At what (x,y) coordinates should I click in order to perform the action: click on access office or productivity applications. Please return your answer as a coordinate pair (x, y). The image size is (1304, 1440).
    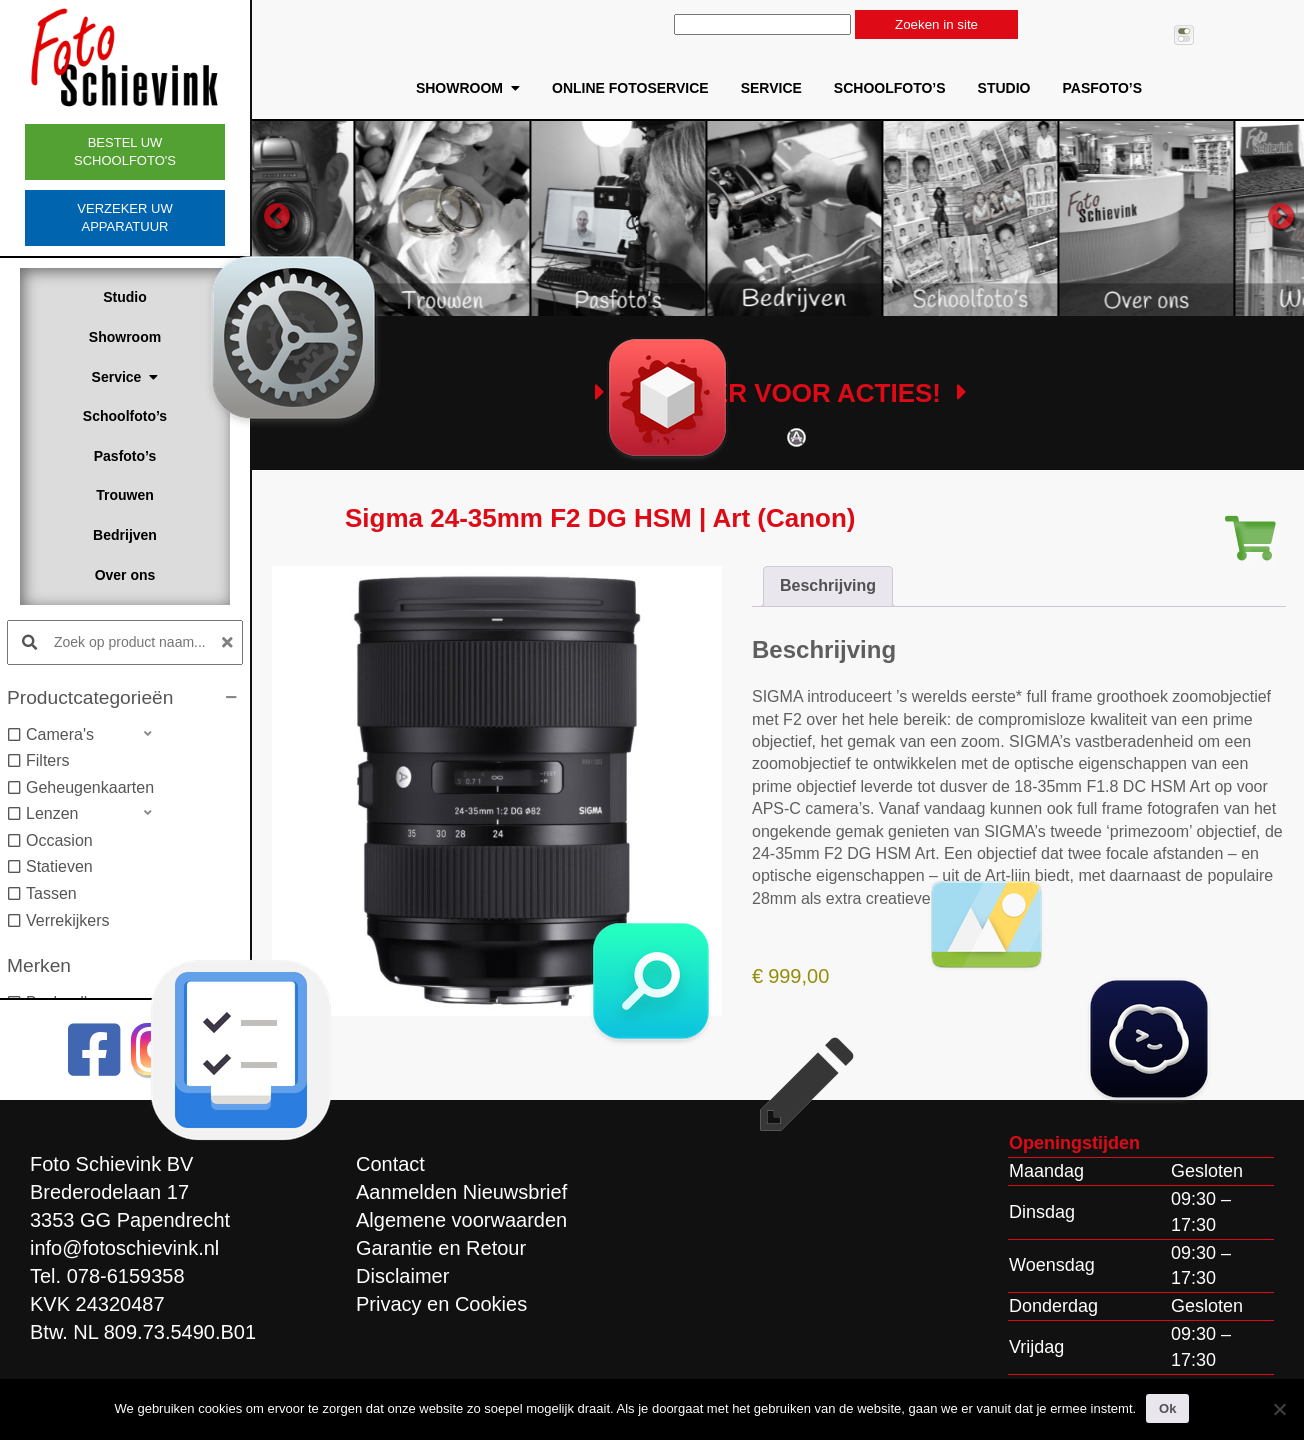
    Looking at the image, I should click on (807, 1084).